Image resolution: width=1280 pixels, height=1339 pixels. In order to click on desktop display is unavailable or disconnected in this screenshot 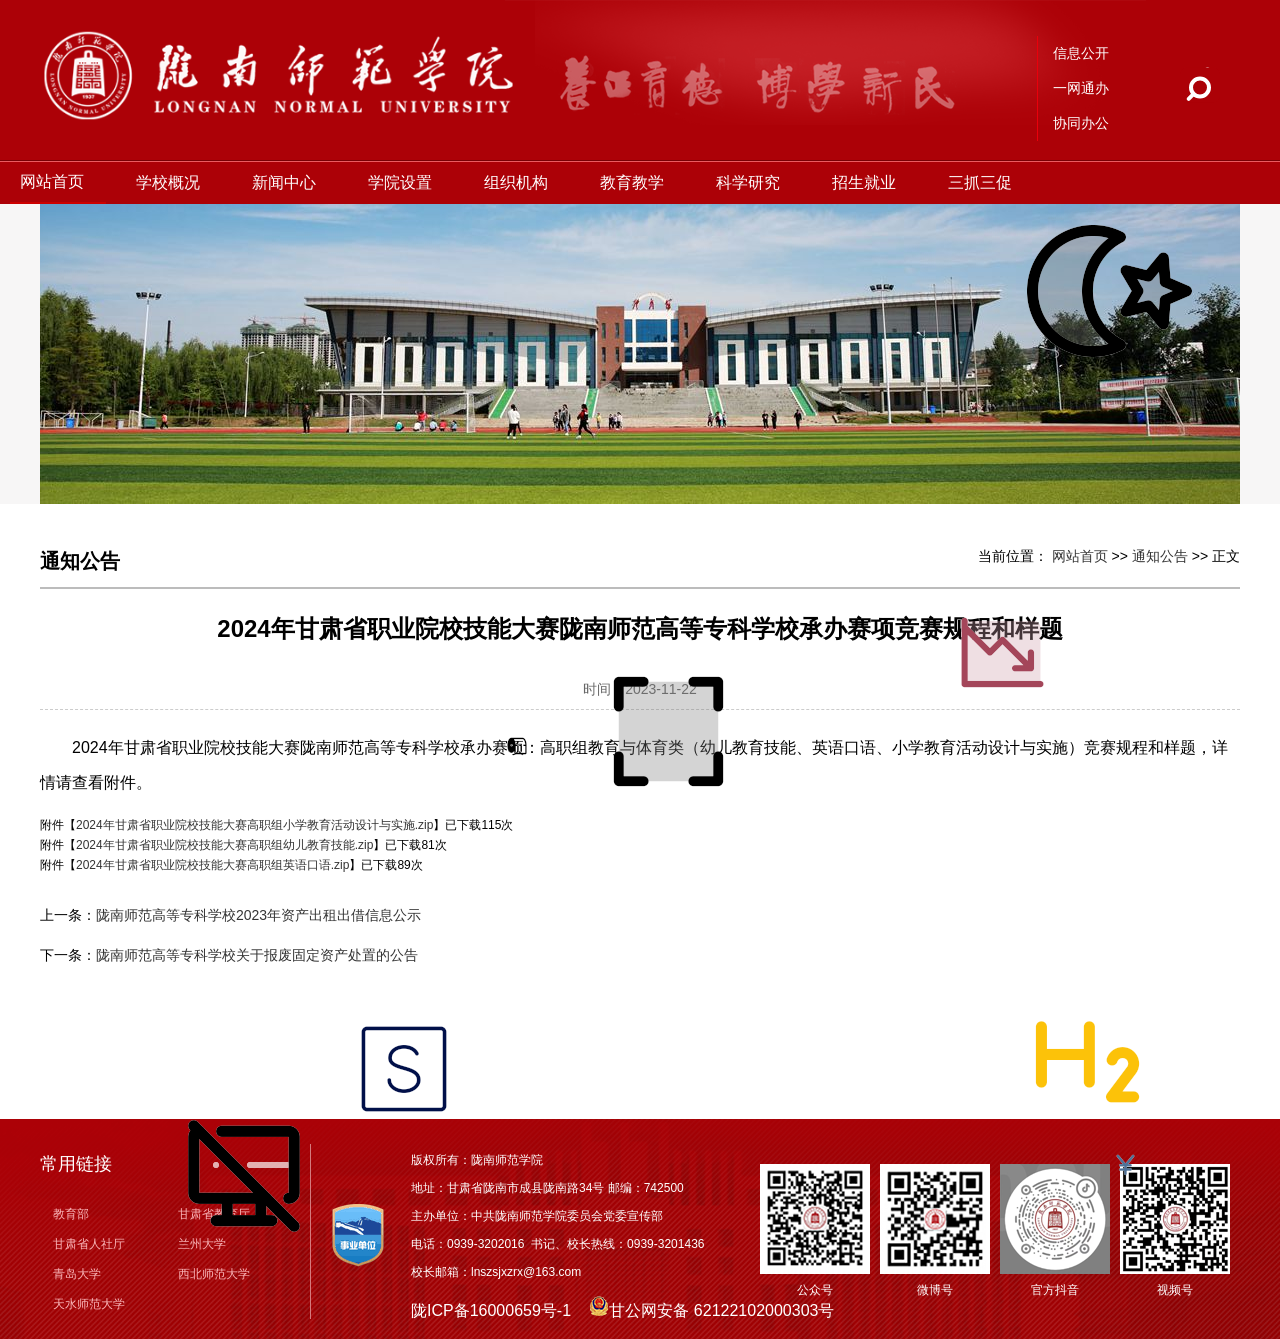, I will do `click(244, 1176)`.